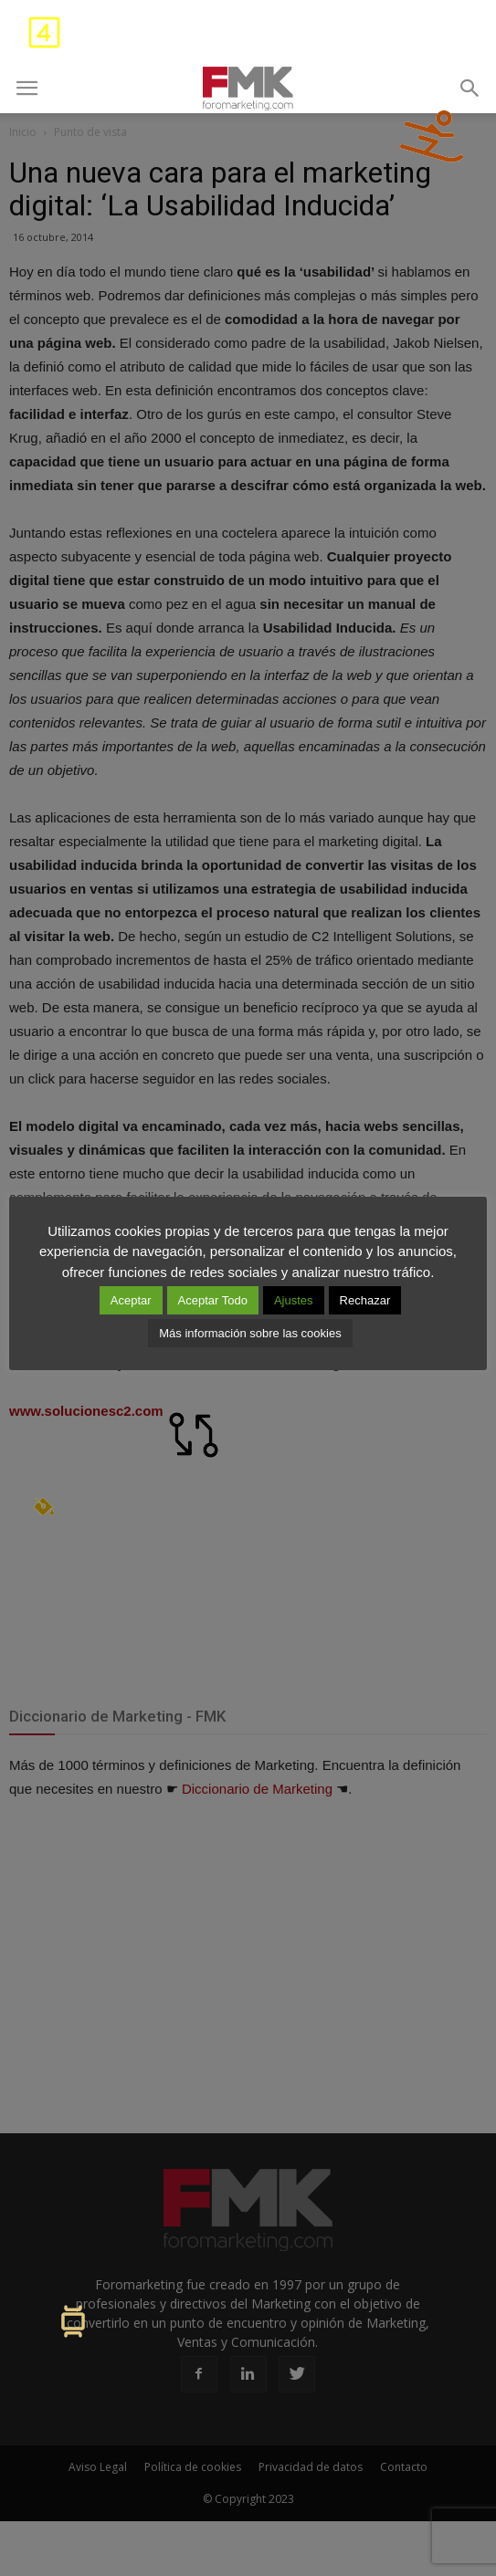 The image size is (496, 2576). Describe the element at coordinates (431, 137) in the screenshot. I see `access skiing or winter sports activities` at that location.